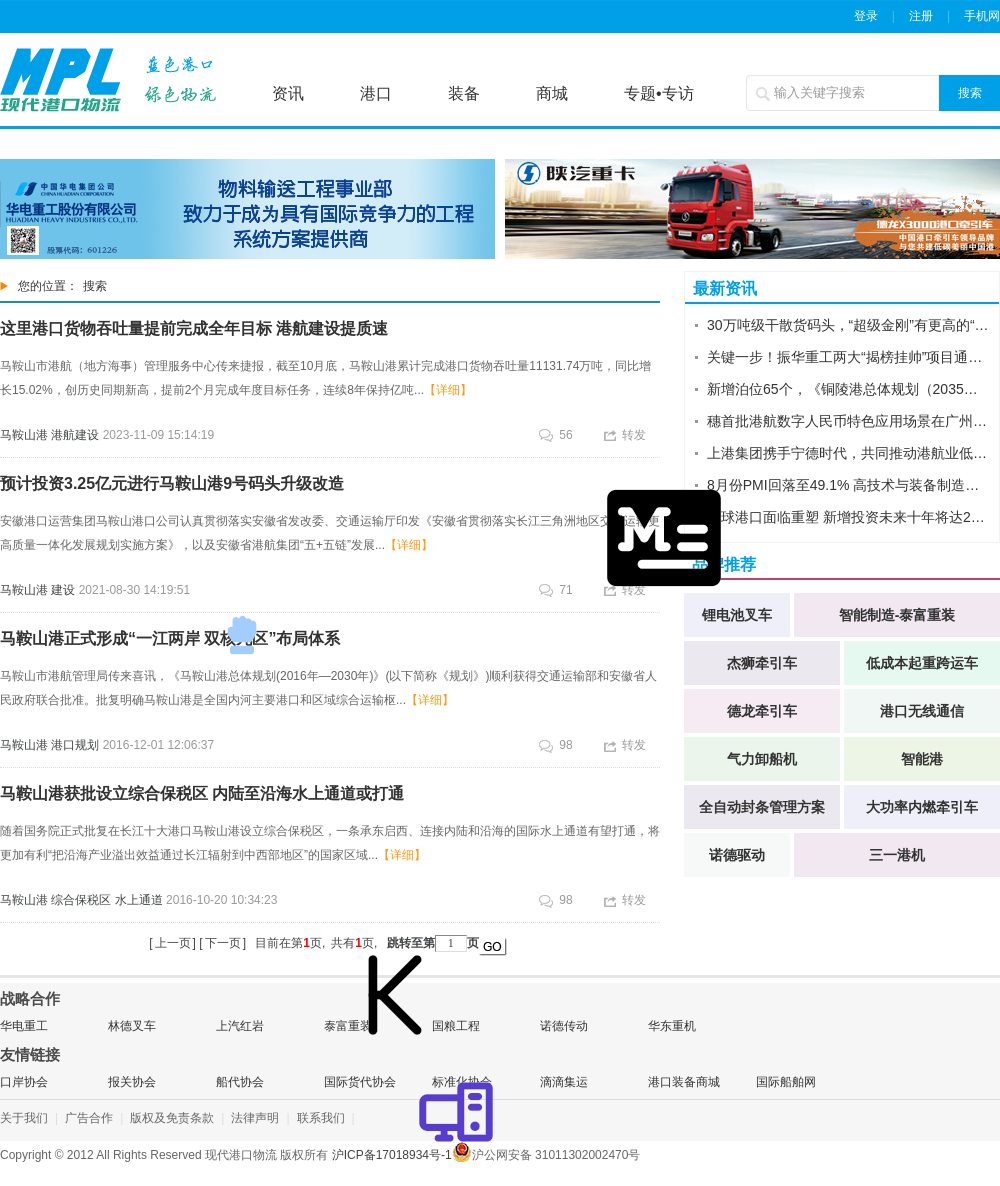  I want to click on open article on Medium, so click(664, 538).